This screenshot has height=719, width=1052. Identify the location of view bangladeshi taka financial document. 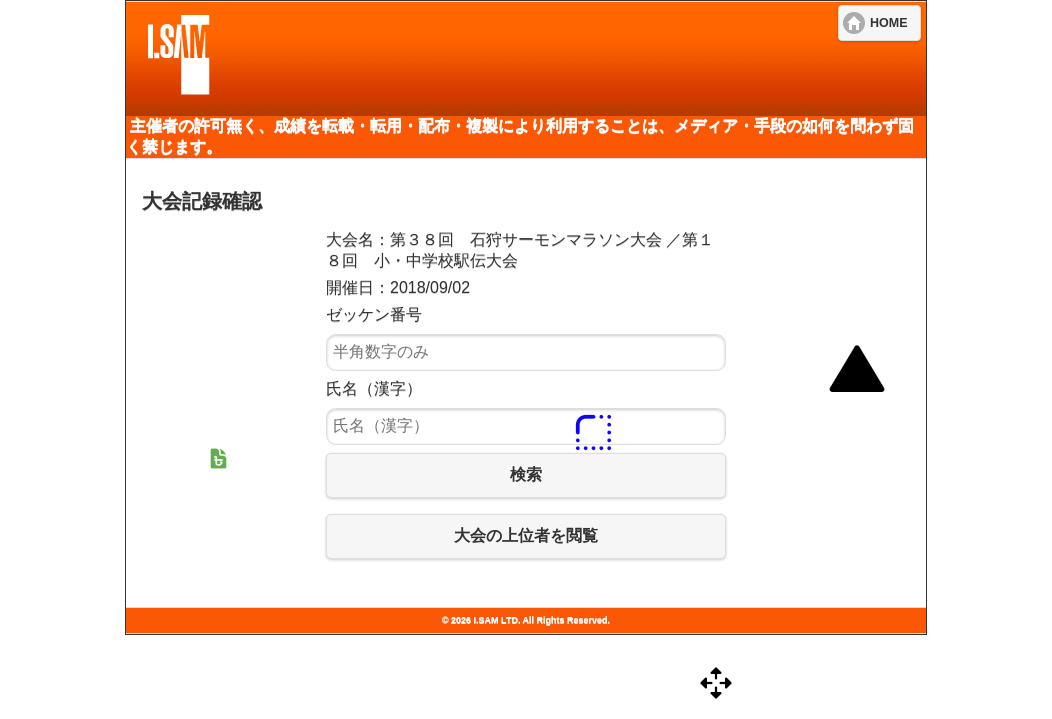
(218, 458).